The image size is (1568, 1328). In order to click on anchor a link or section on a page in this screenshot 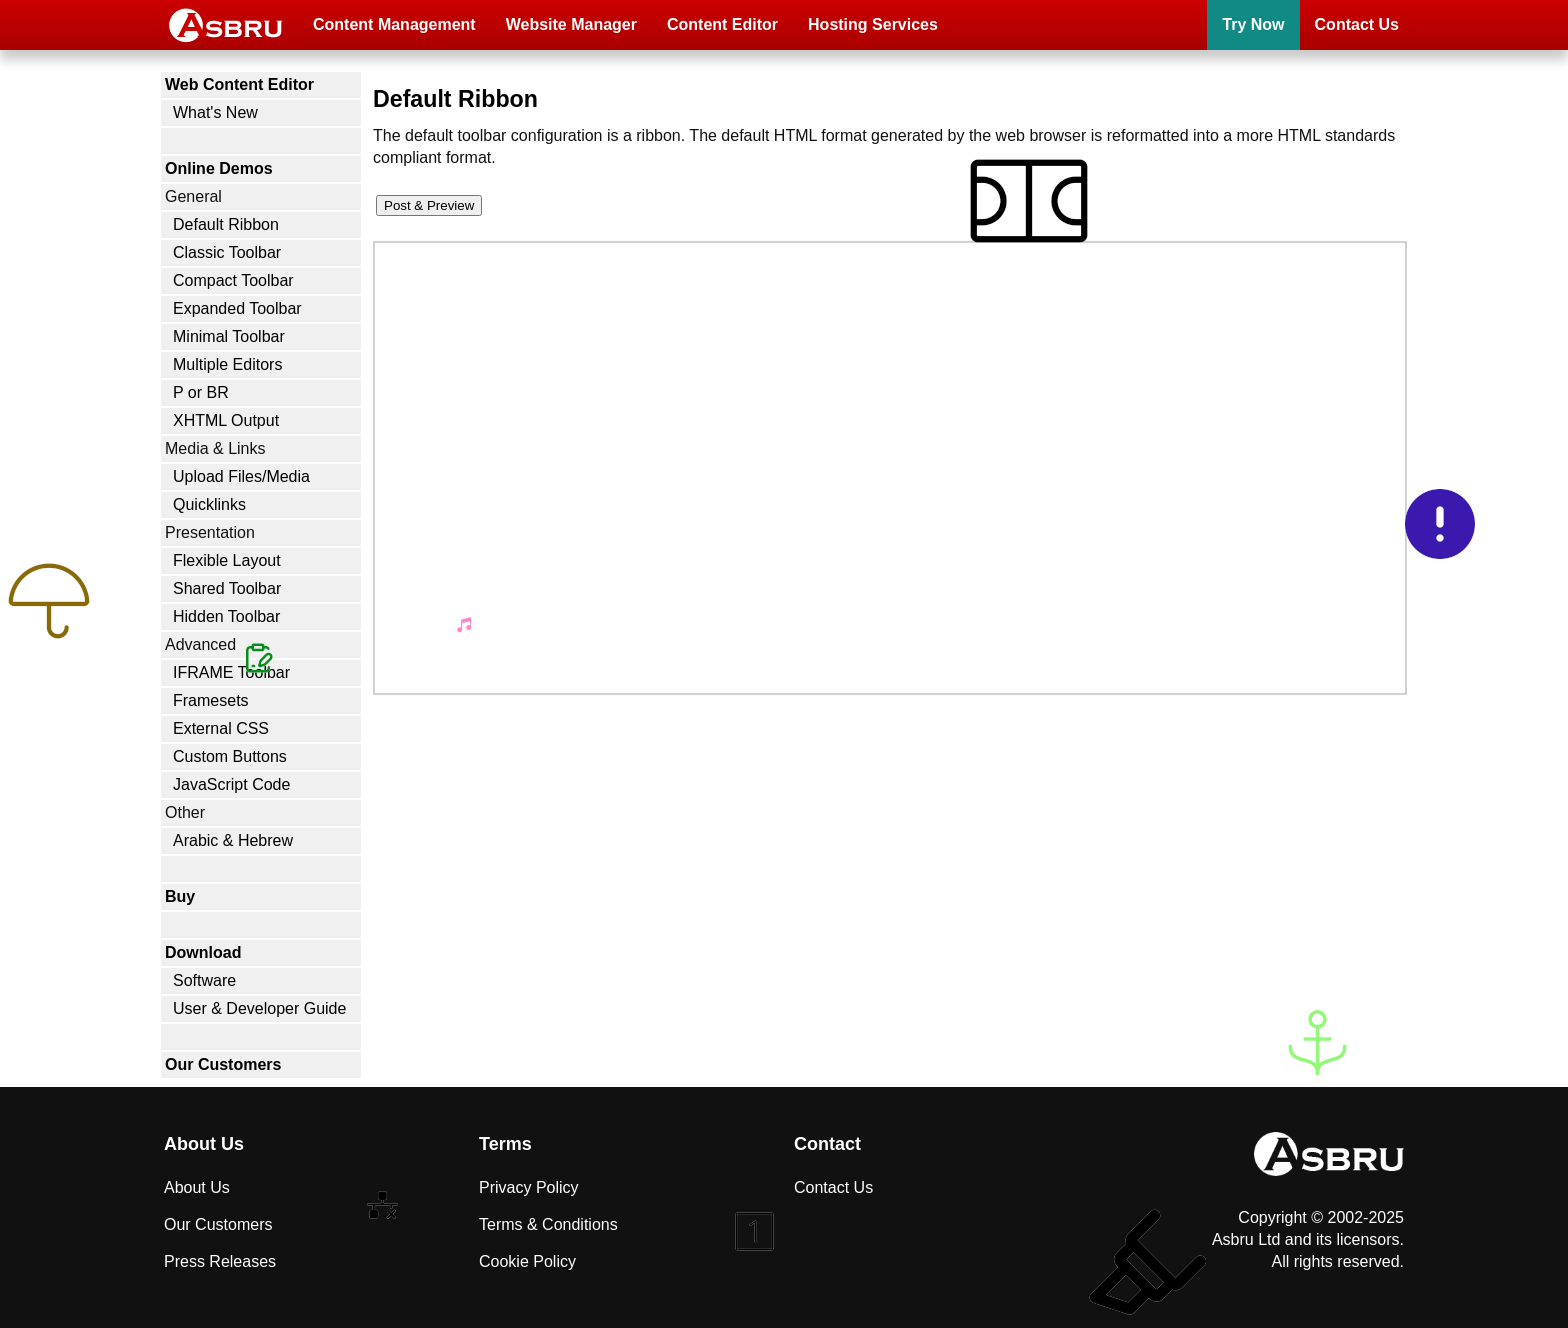, I will do `click(1317, 1041)`.